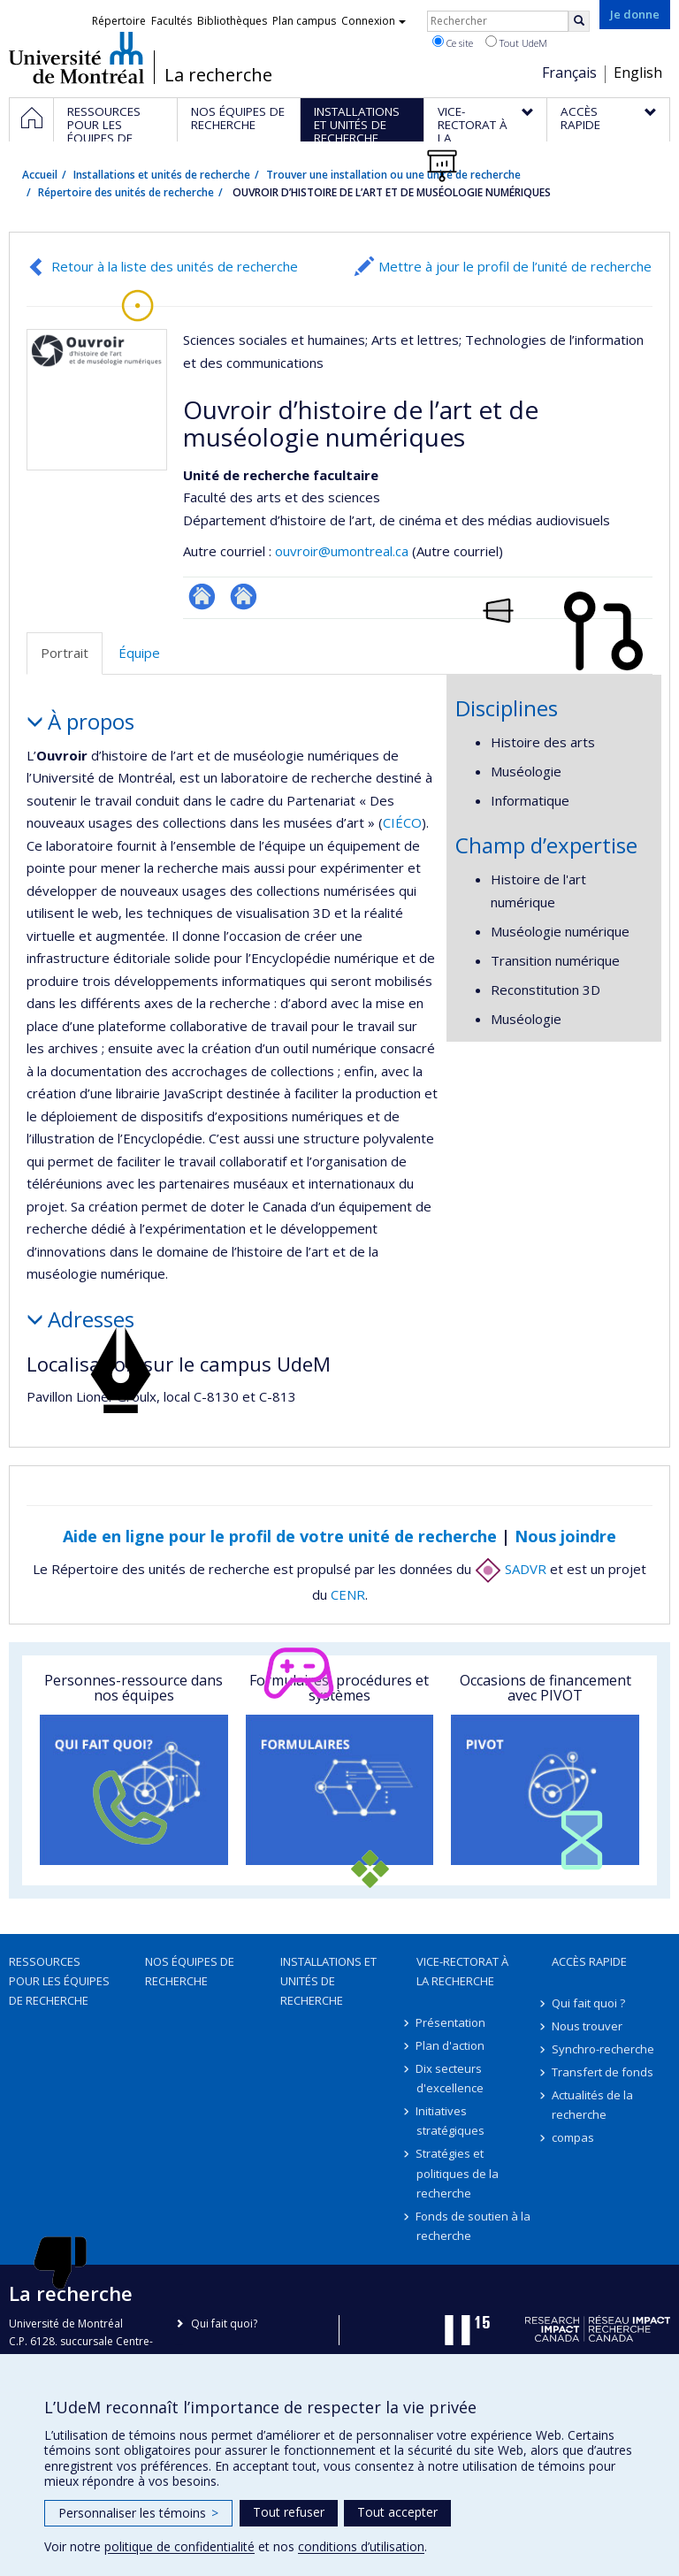  I want to click on make a phone call, so click(128, 1808).